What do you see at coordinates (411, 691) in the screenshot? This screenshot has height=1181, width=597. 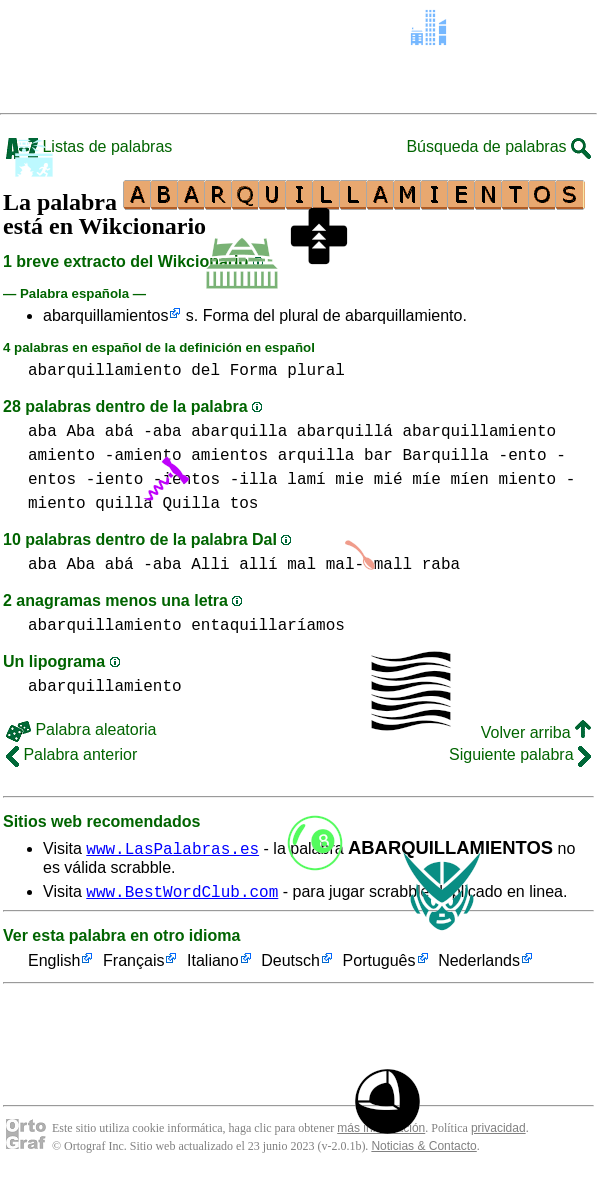 I see `indicates water or fluid dynamics in a game` at bounding box center [411, 691].